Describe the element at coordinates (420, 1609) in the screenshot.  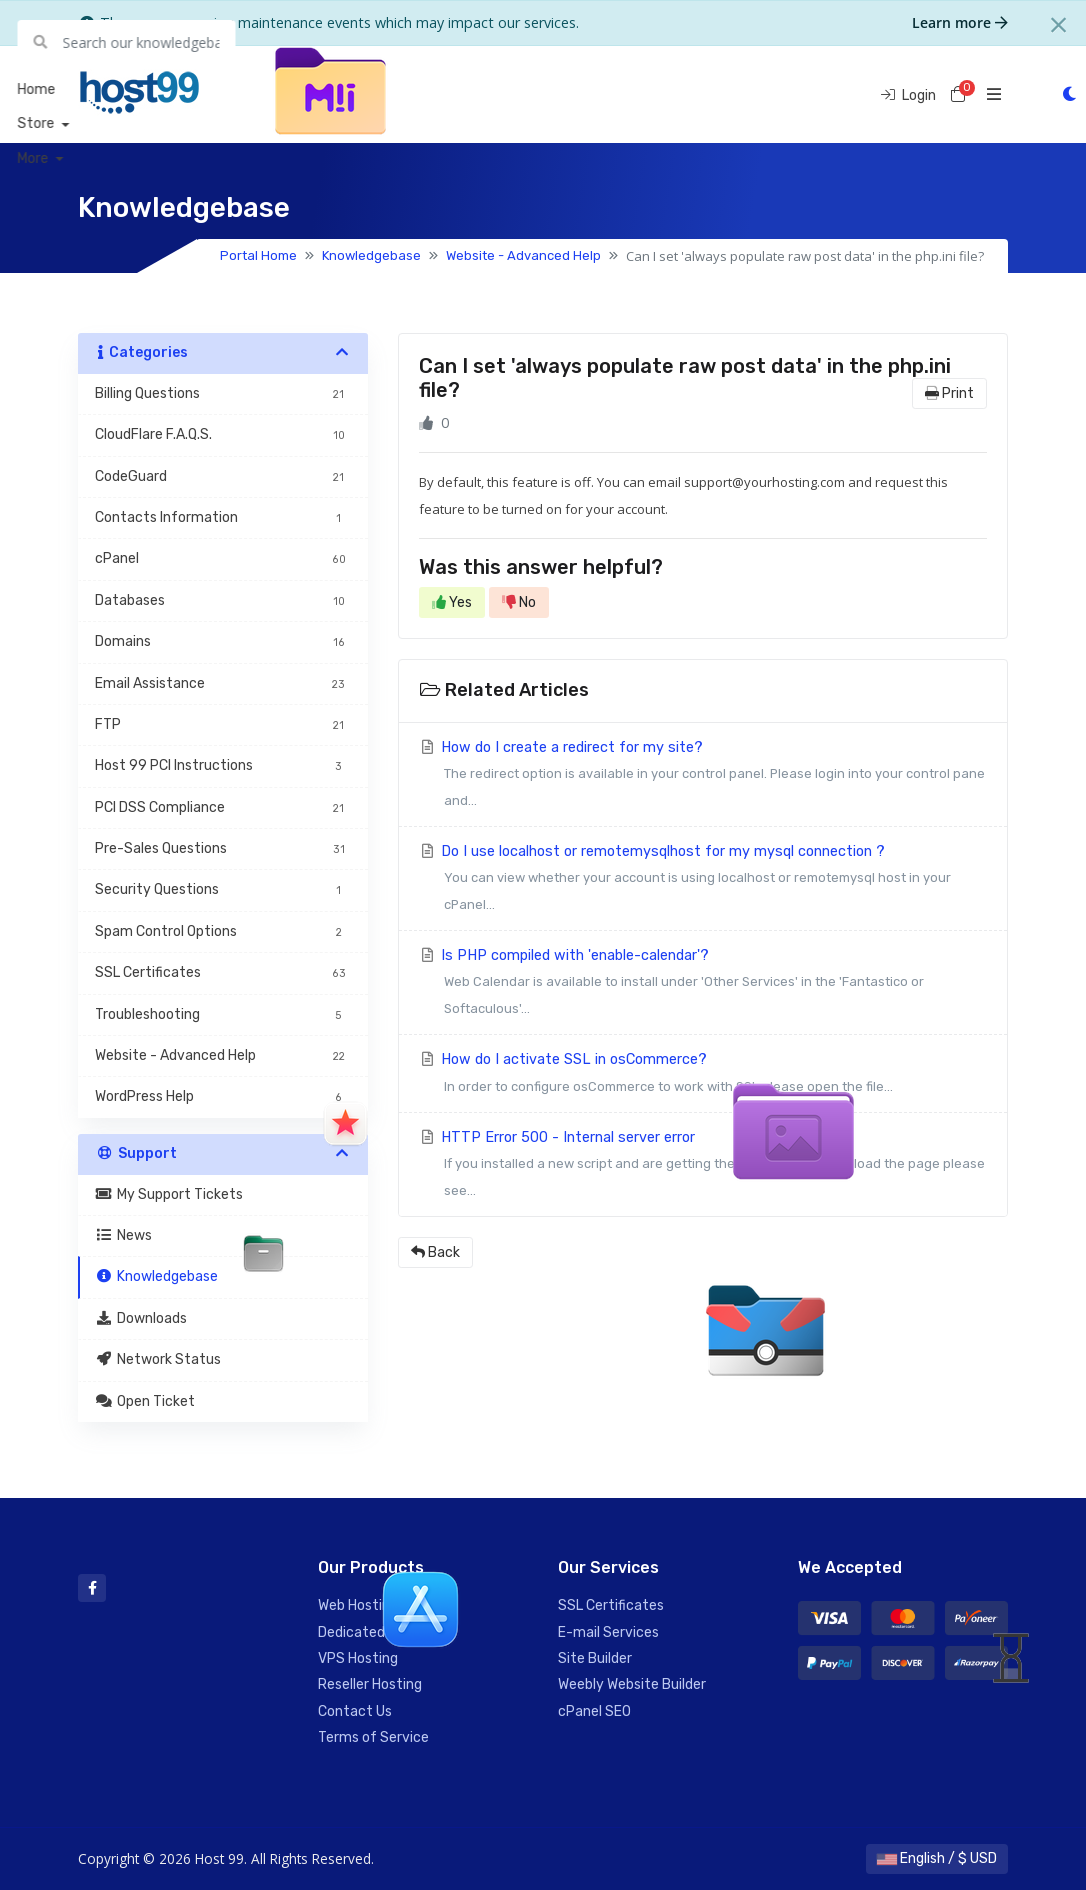
I see `open the App Store to browse and download apps` at that location.